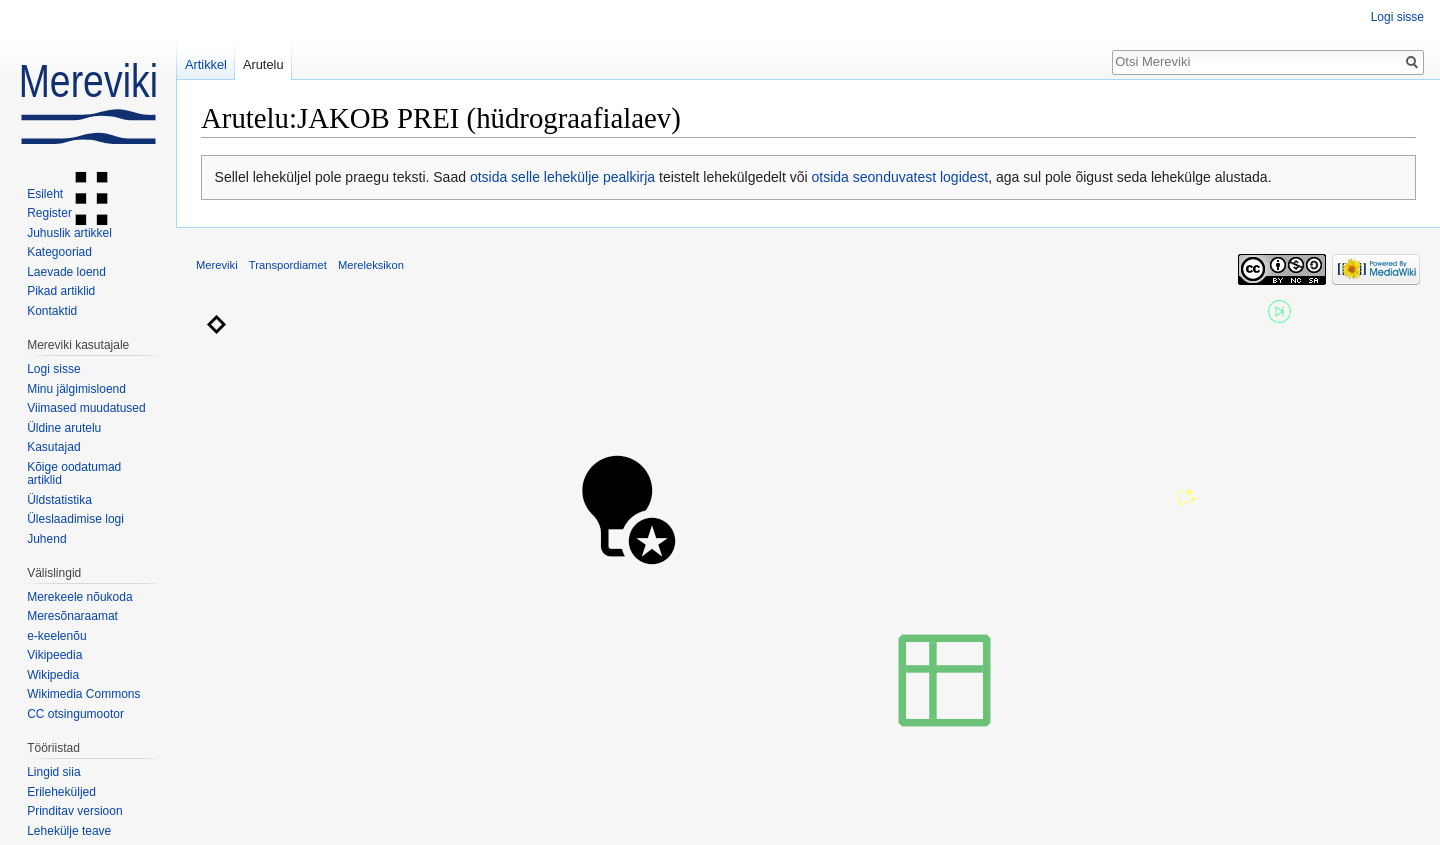  Describe the element at coordinates (1186, 498) in the screenshot. I see `start an AI-powered chat conversation` at that location.